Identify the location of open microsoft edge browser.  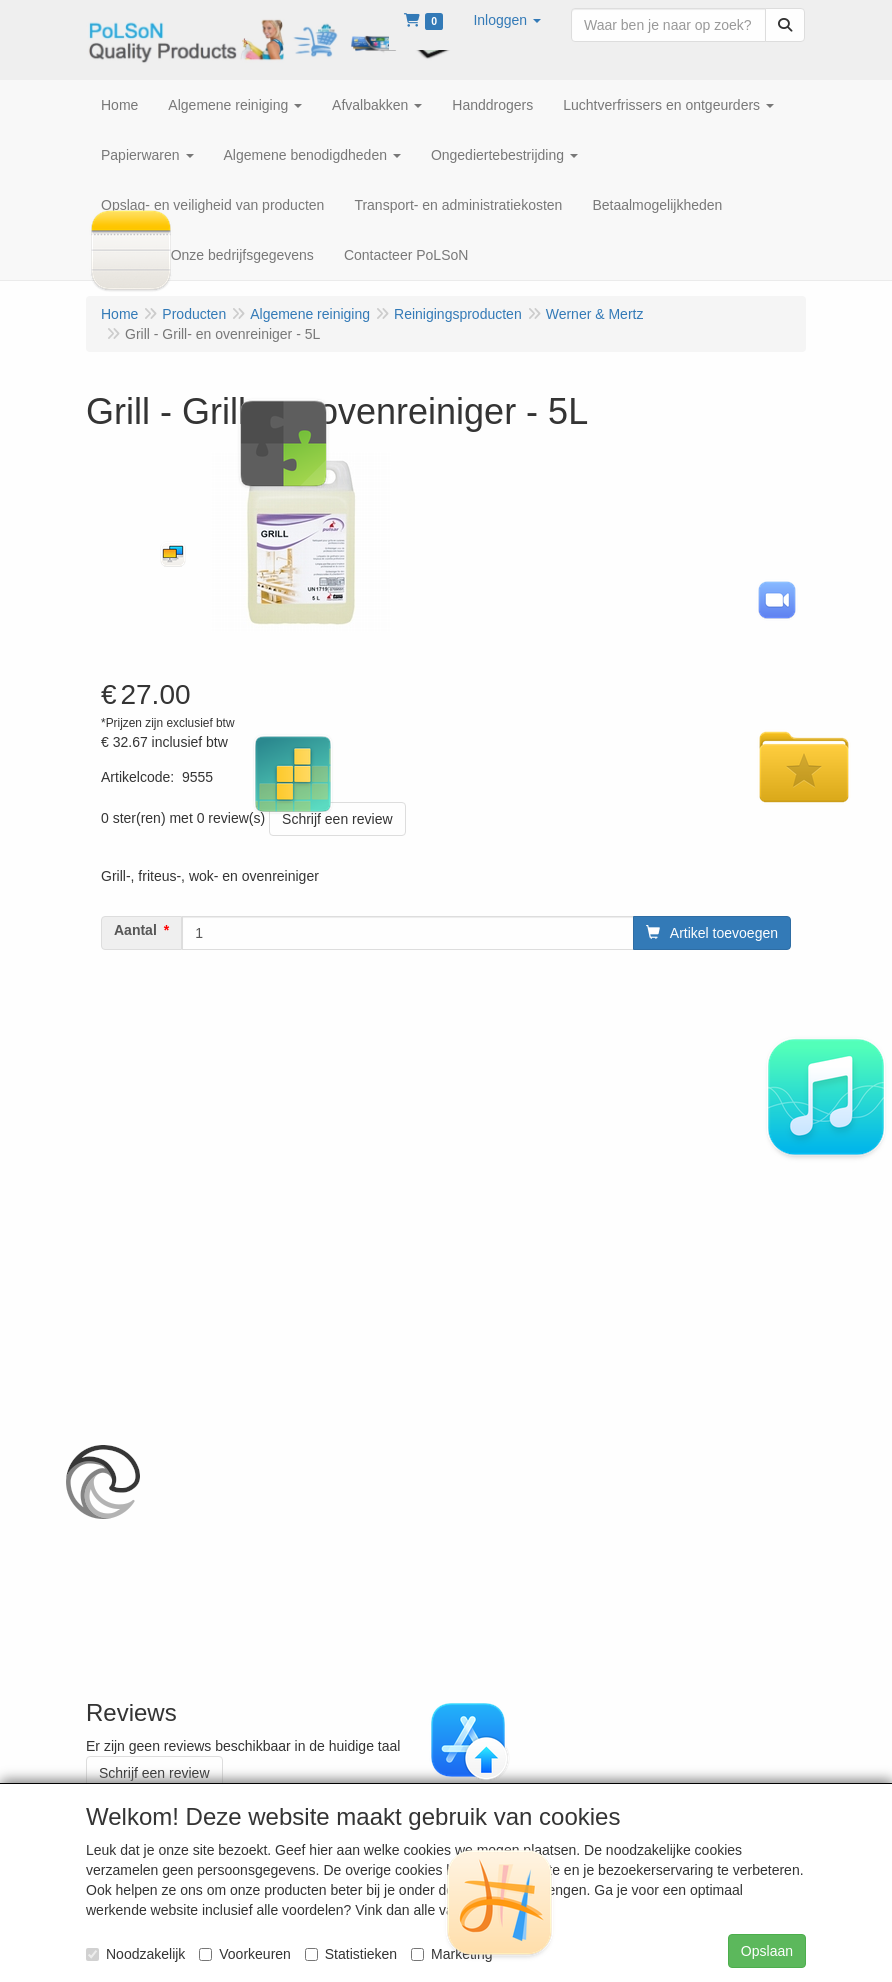
(103, 1482).